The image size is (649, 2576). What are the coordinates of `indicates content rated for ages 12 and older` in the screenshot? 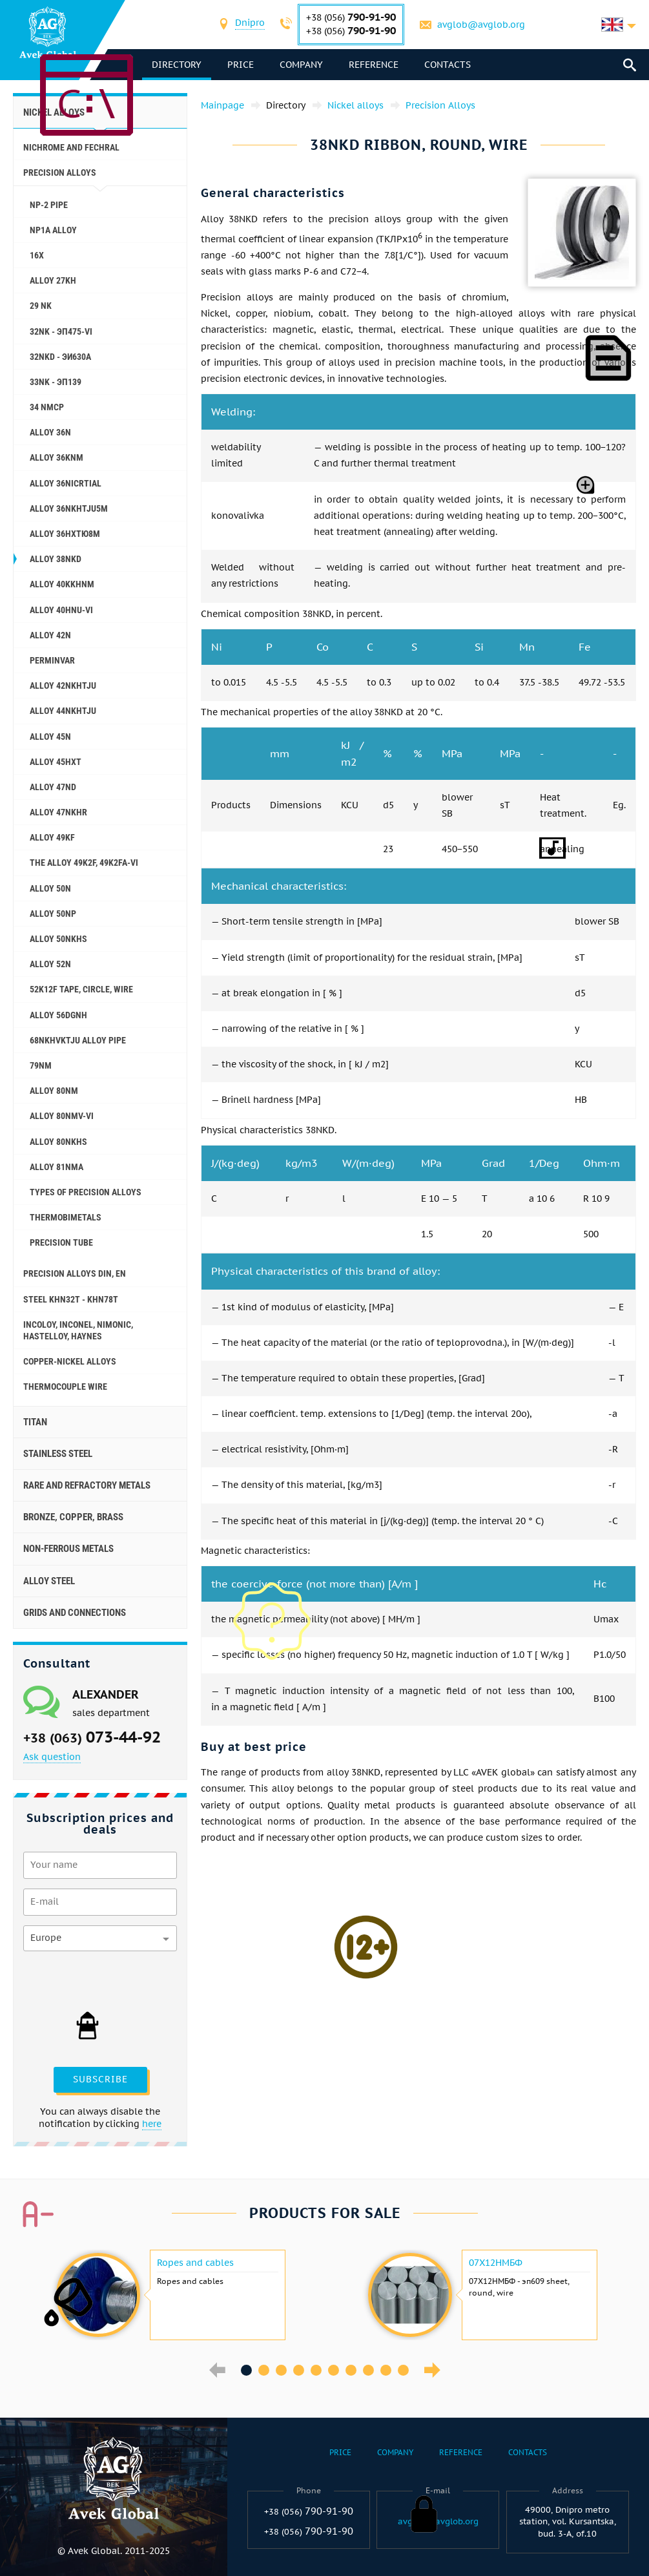 It's located at (366, 1947).